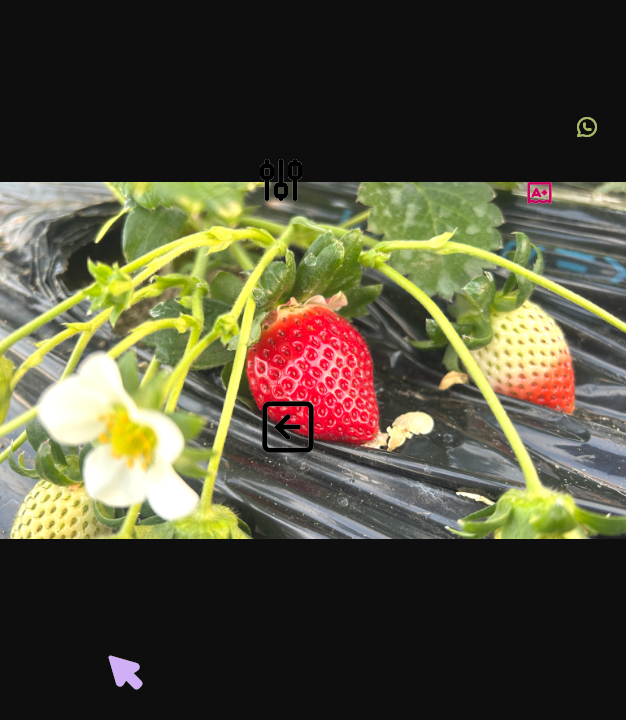  What do you see at coordinates (125, 672) in the screenshot?
I see `cursor indicating selection mode` at bounding box center [125, 672].